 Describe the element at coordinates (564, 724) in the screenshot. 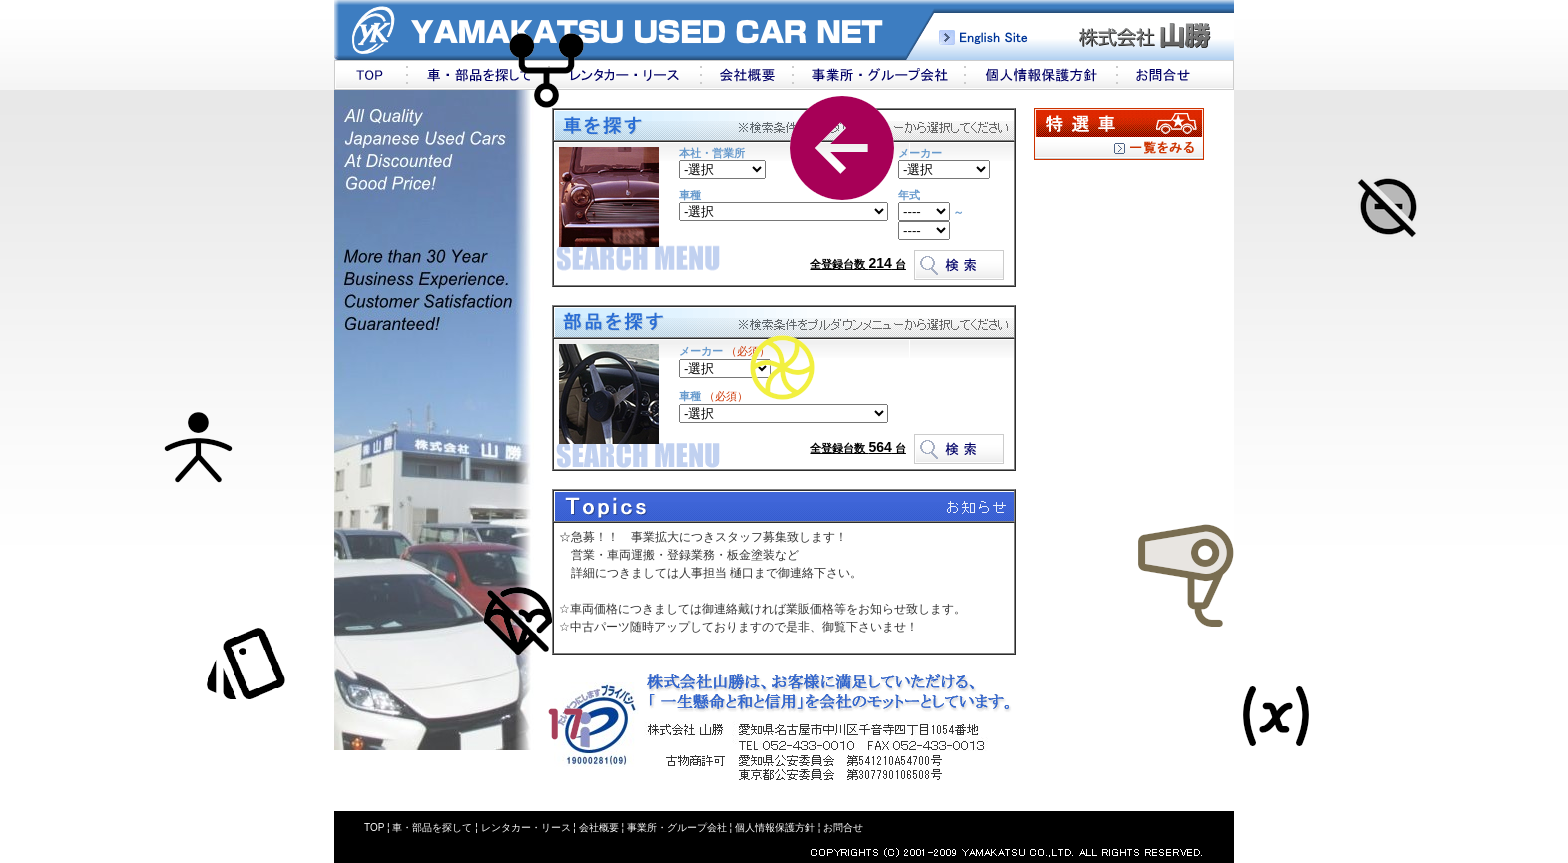

I see `indicates item number 17 in a list or sequence` at that location.